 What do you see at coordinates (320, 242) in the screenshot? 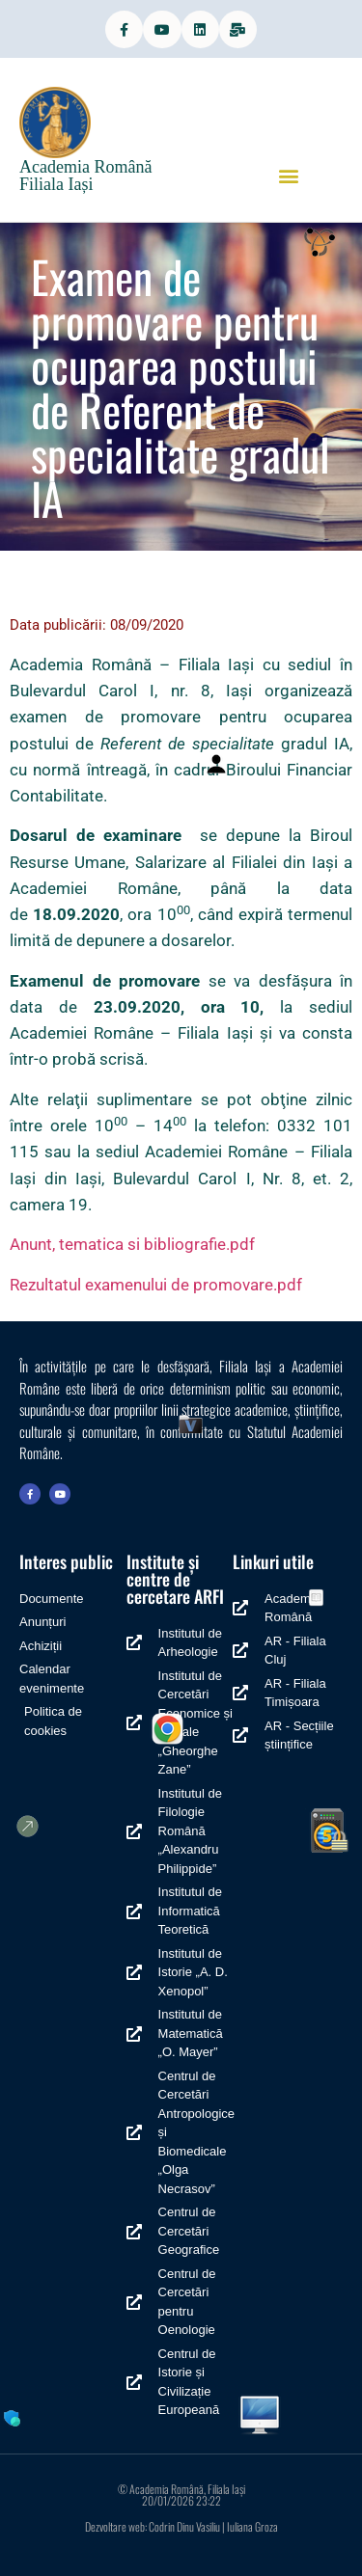
I see `access bonjour network discovery settings` at bounding box center [320, 242].